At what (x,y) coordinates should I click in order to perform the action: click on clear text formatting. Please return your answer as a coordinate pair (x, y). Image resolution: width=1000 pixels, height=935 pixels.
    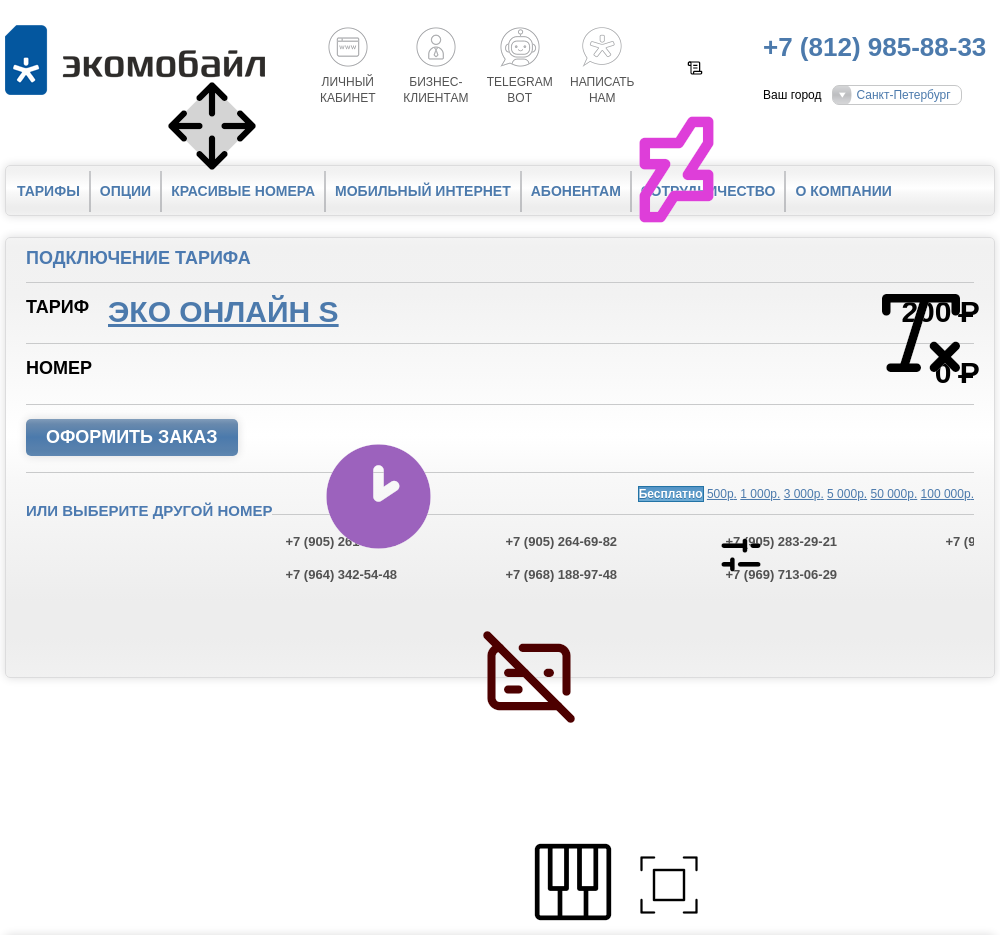
    Looking at the image, I should click on (921, 333).